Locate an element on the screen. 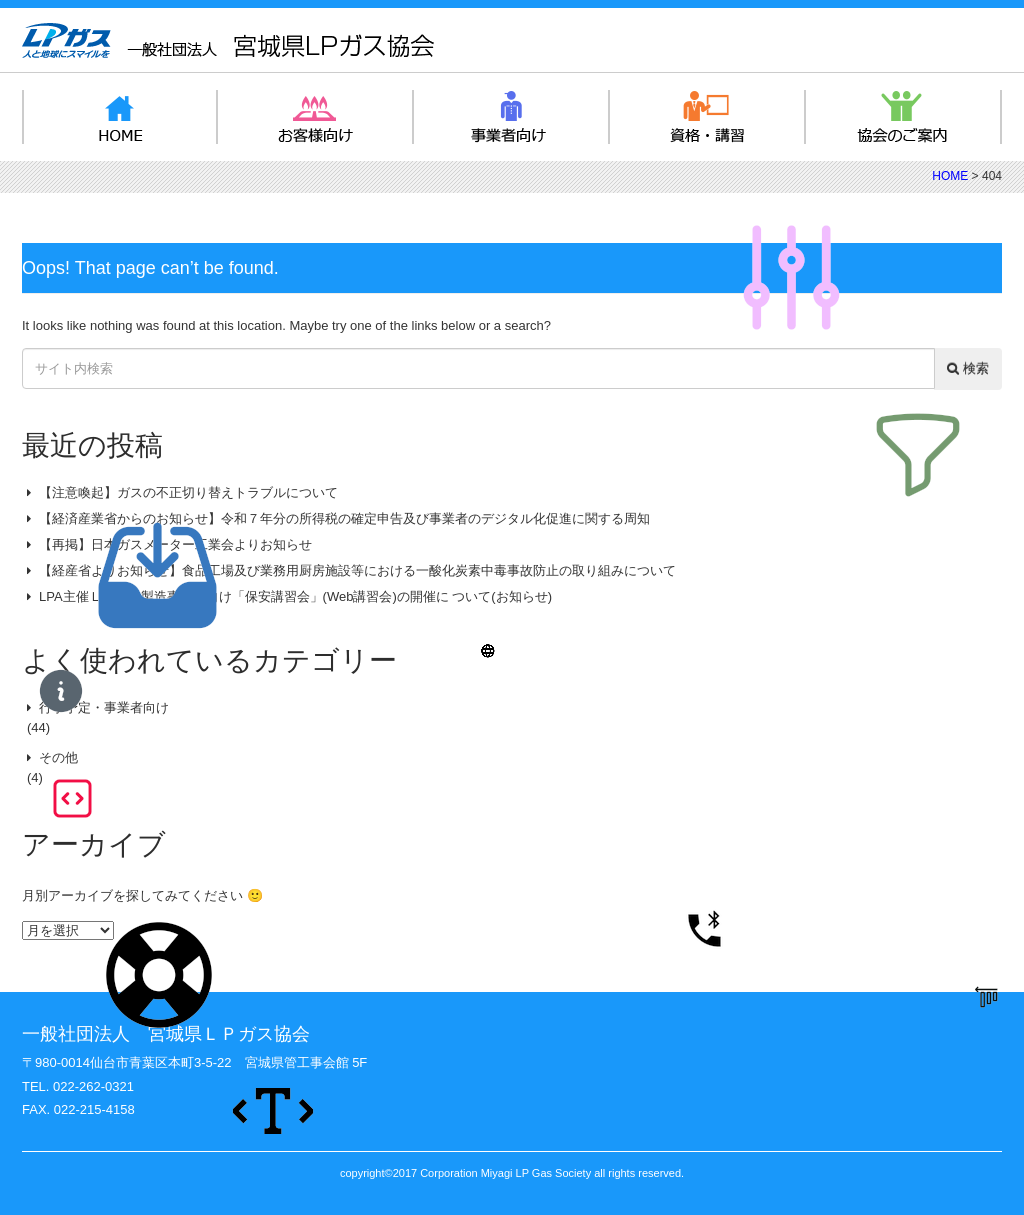 The image size is (1024, 1215). view graph data from right to left is located at coordinates (986, 996).